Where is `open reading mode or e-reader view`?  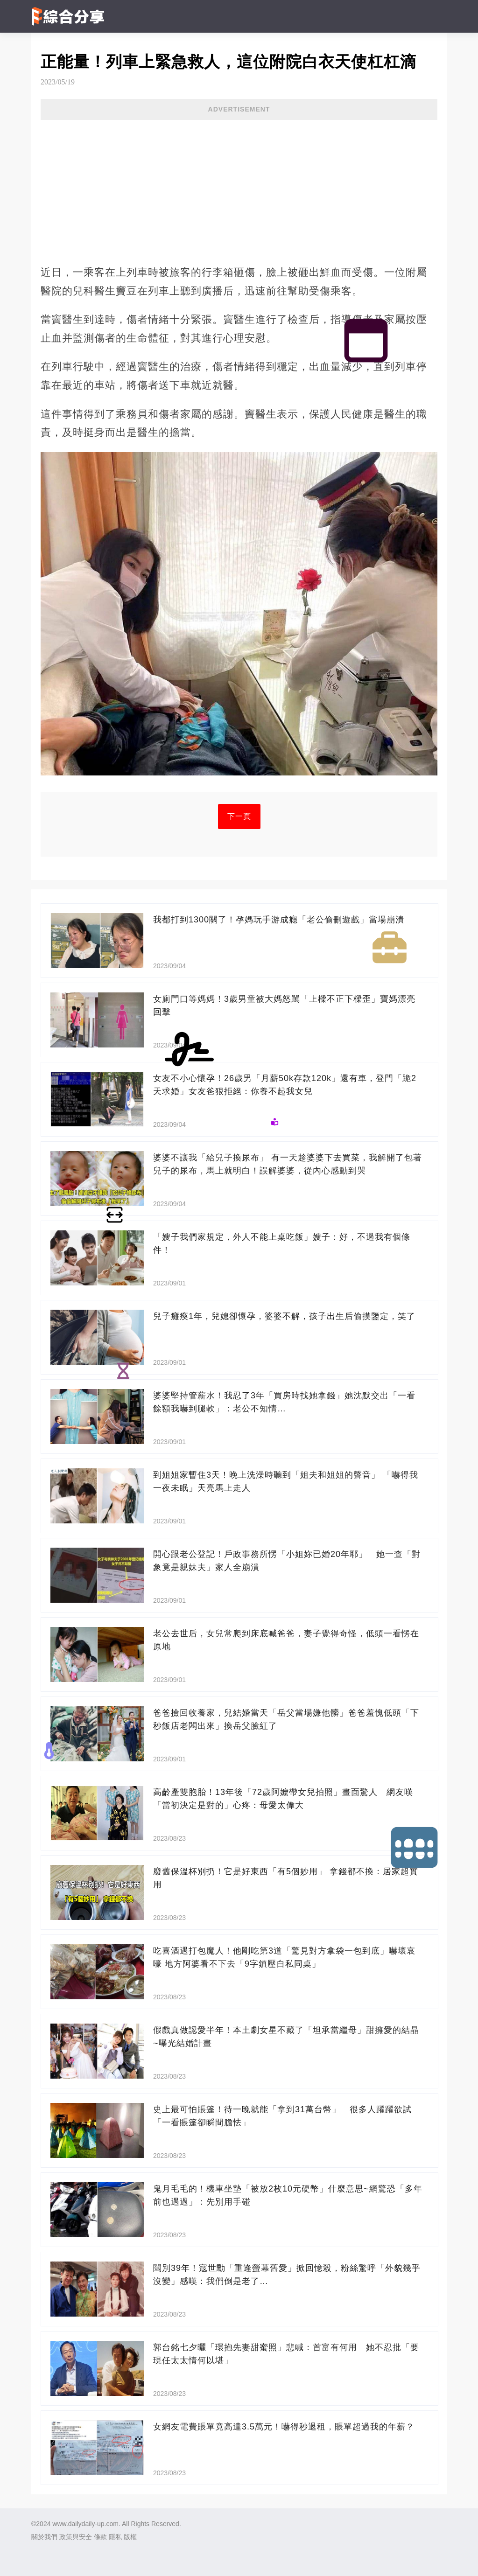
open reading mode or e-reader view is located at coordinates (274, 1122).